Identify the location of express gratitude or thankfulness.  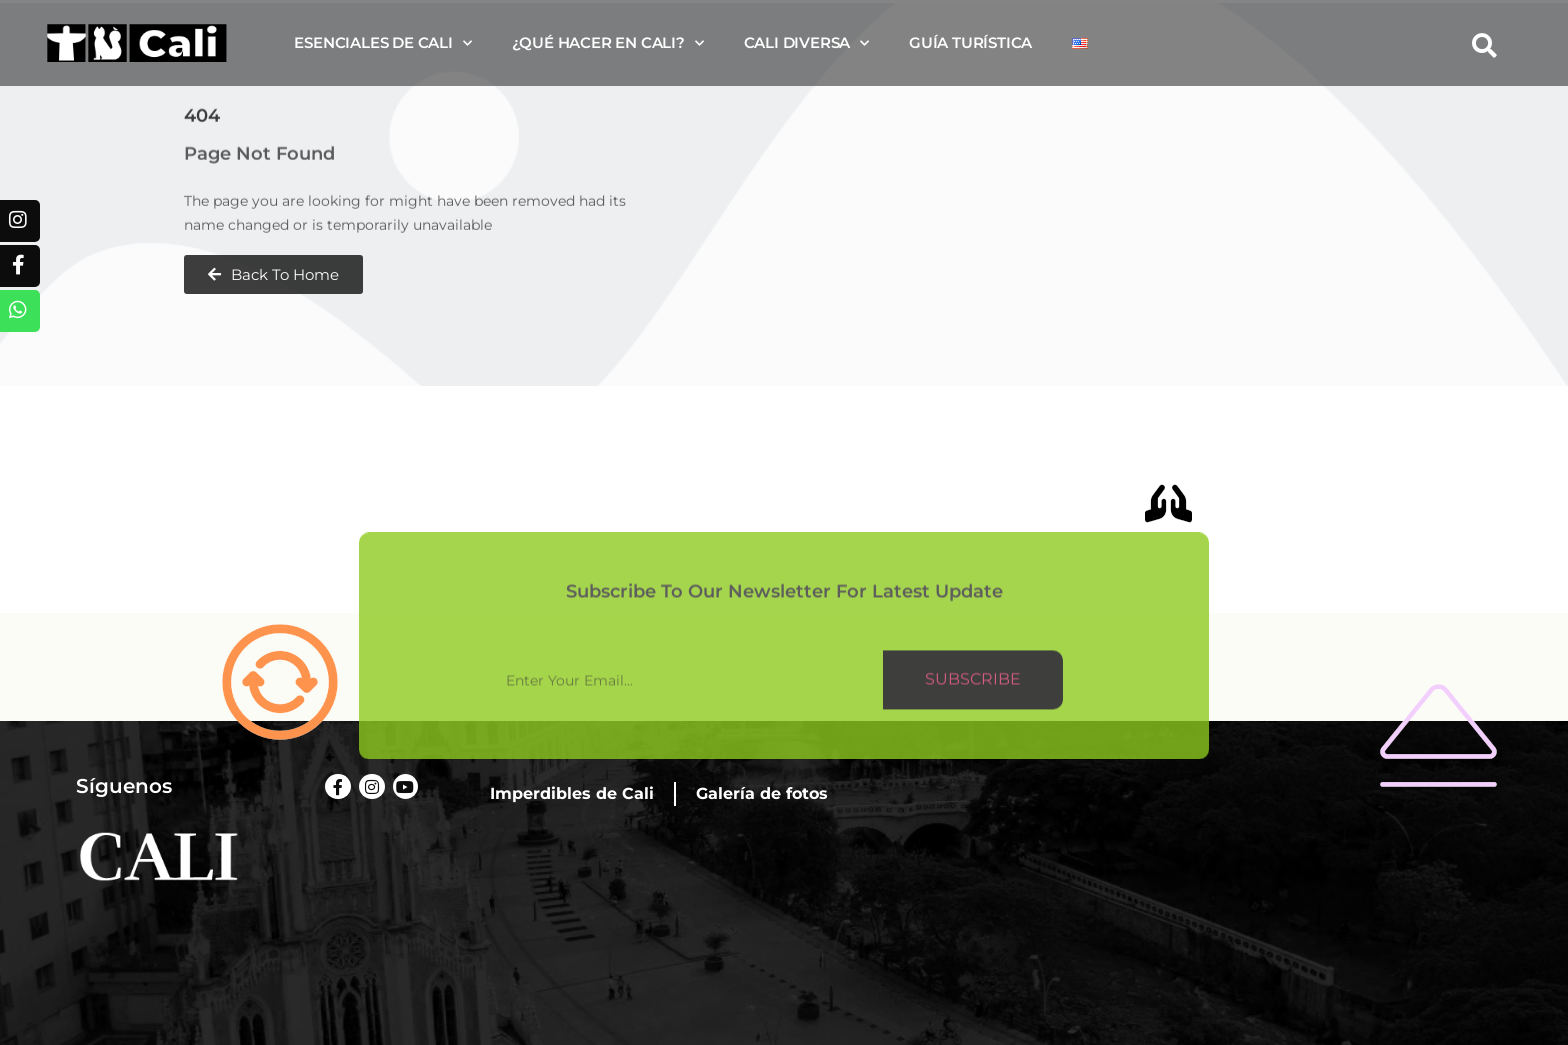
(1168, 503).